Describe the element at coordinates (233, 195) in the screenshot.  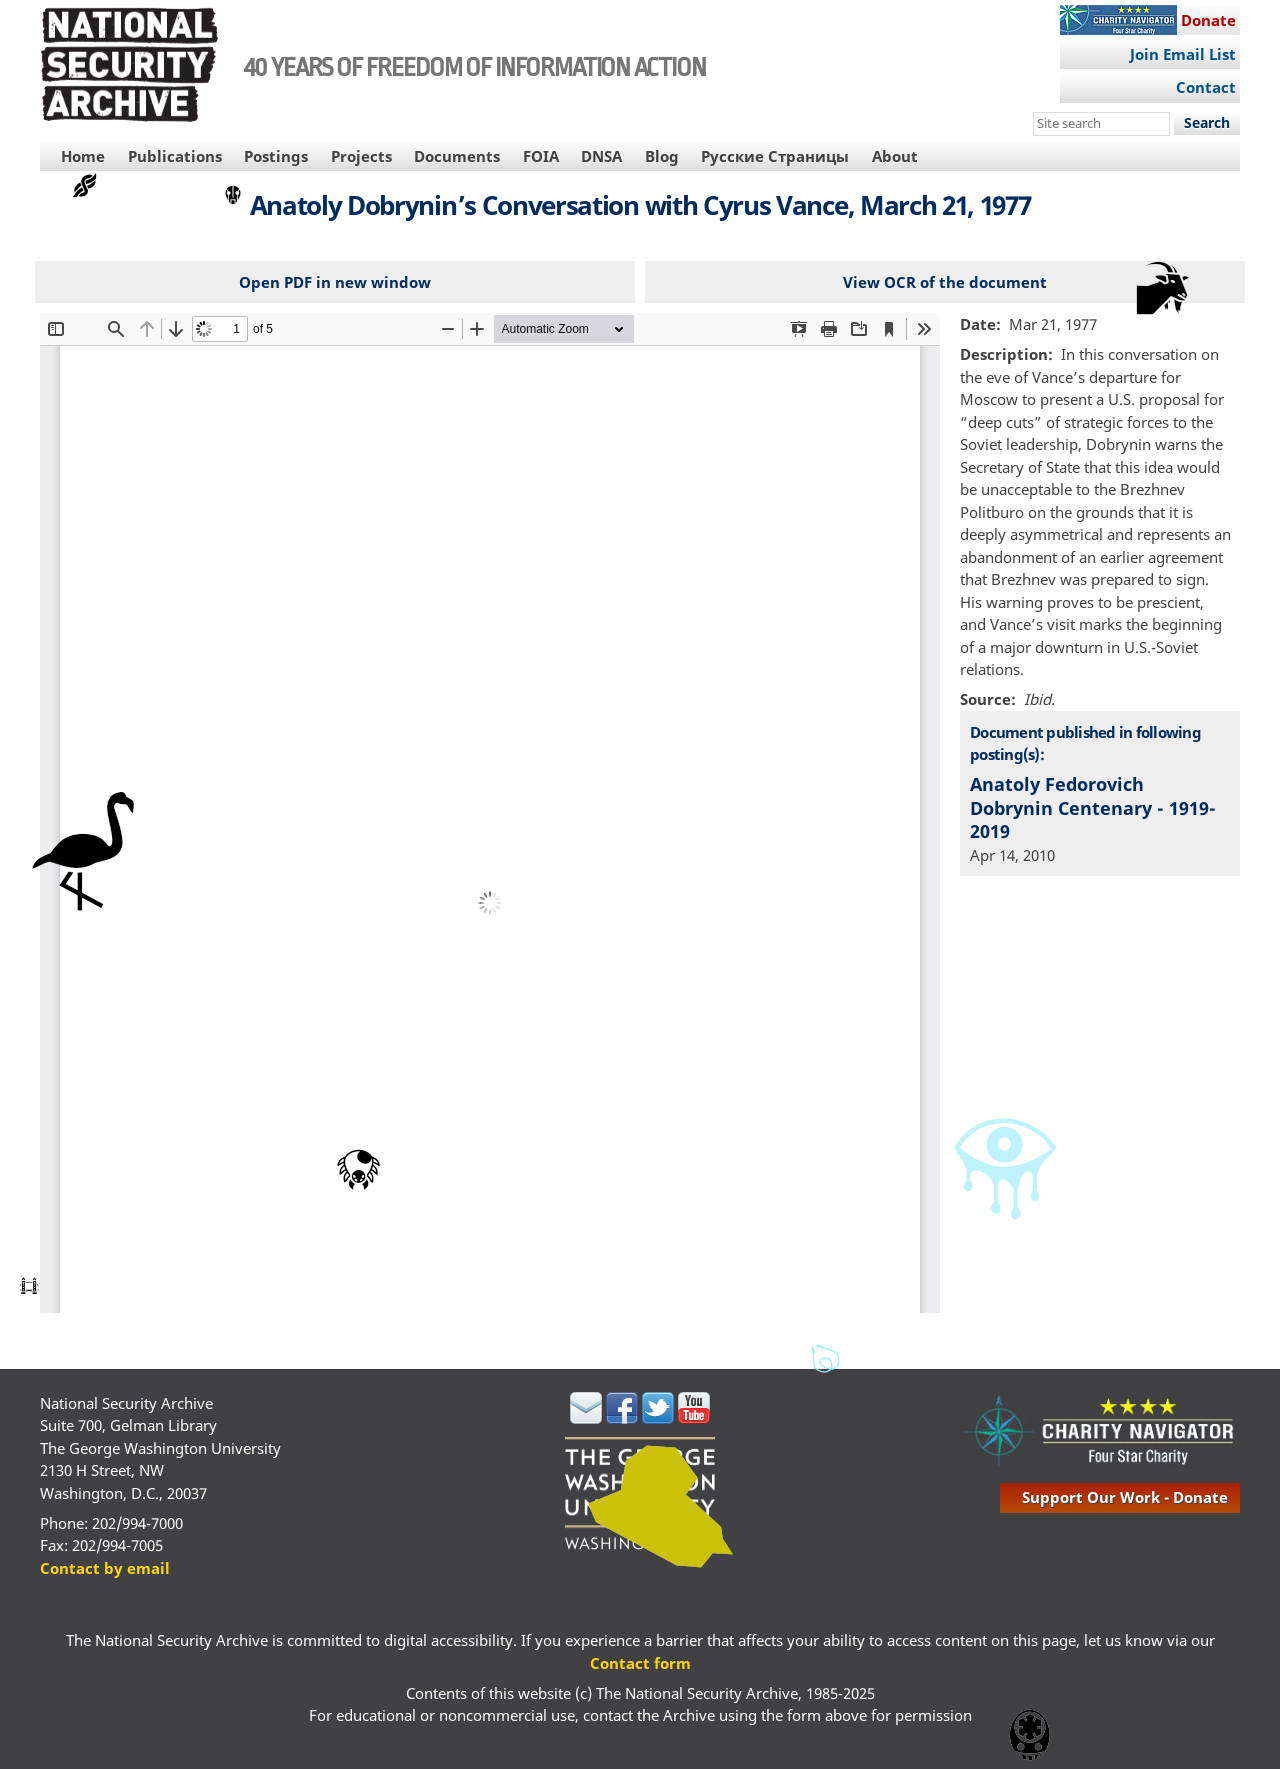
I see `android or robot character avatar` at that location.